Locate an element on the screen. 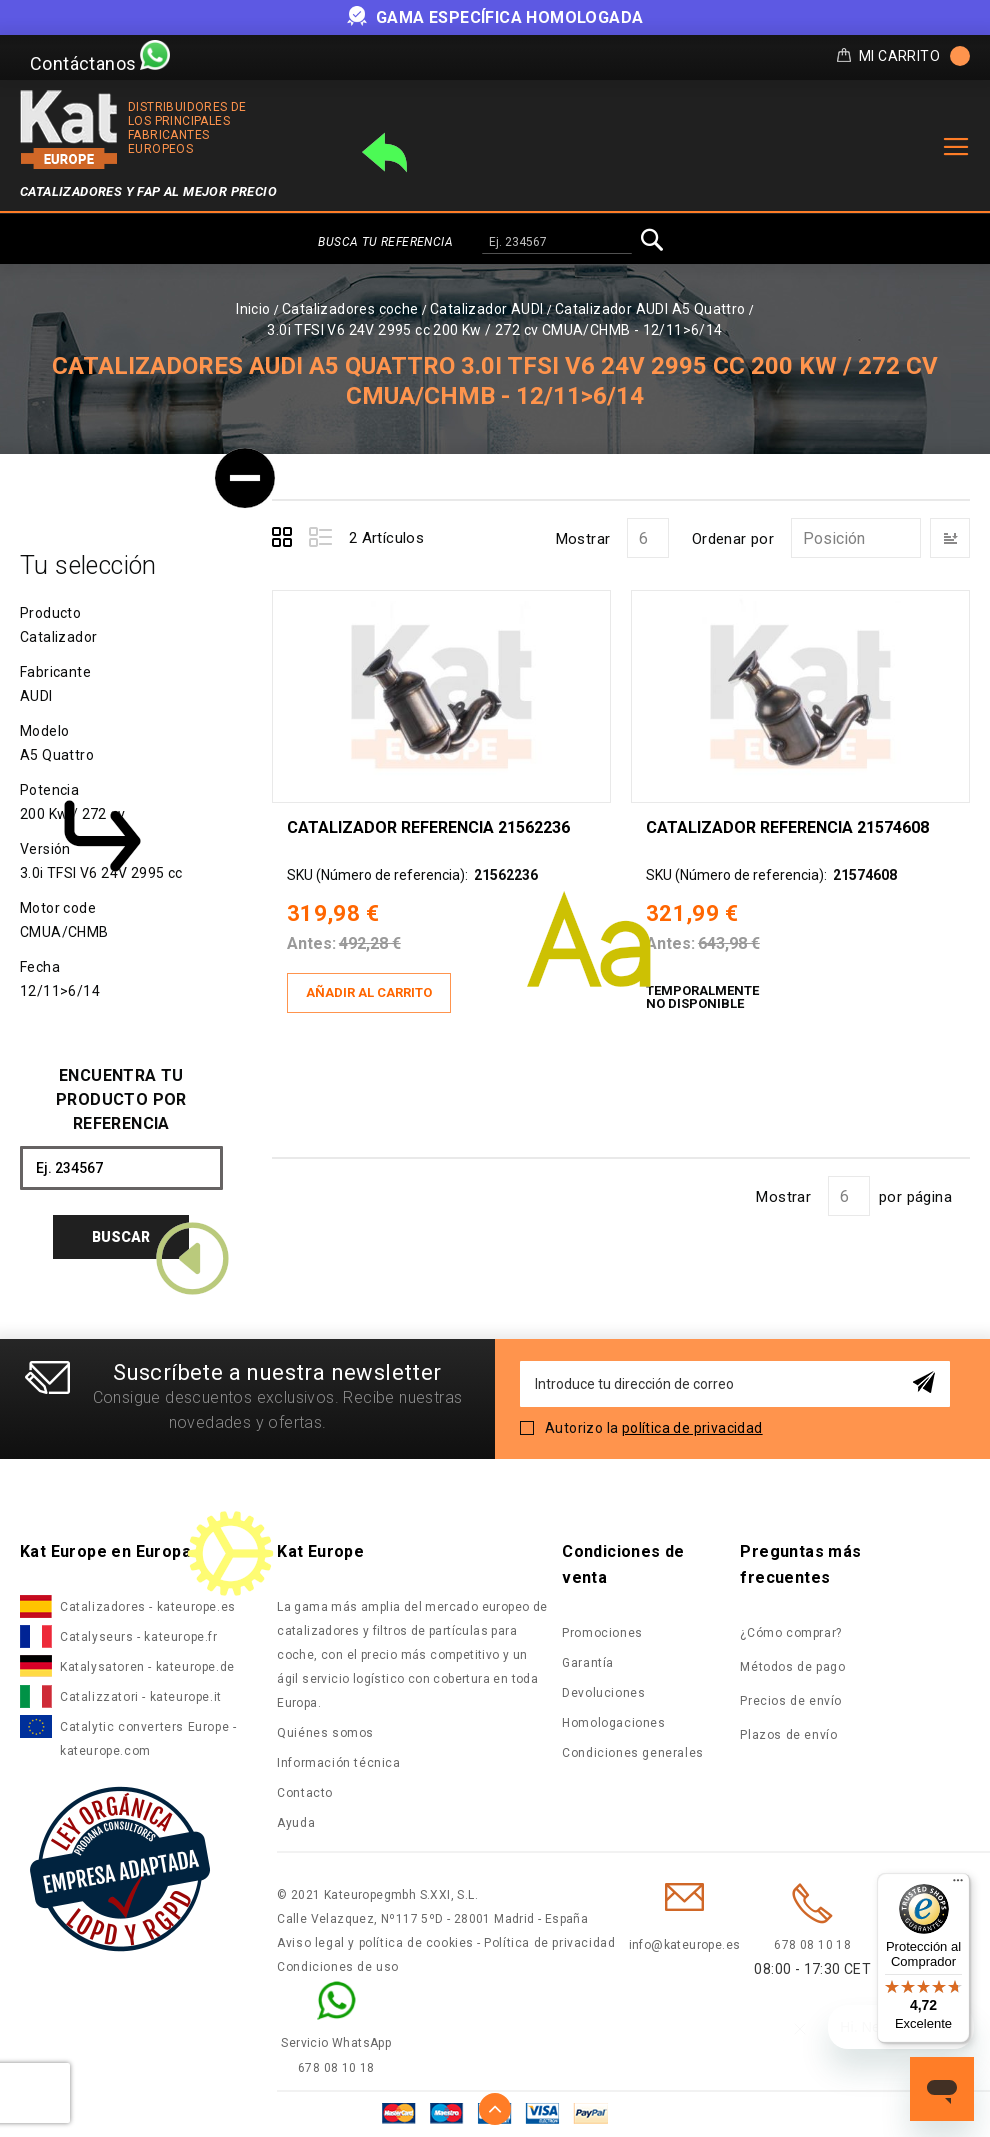 The height and width of the screenshot is (2137, 990). change font or text settings is located at coordinates (589, 942).